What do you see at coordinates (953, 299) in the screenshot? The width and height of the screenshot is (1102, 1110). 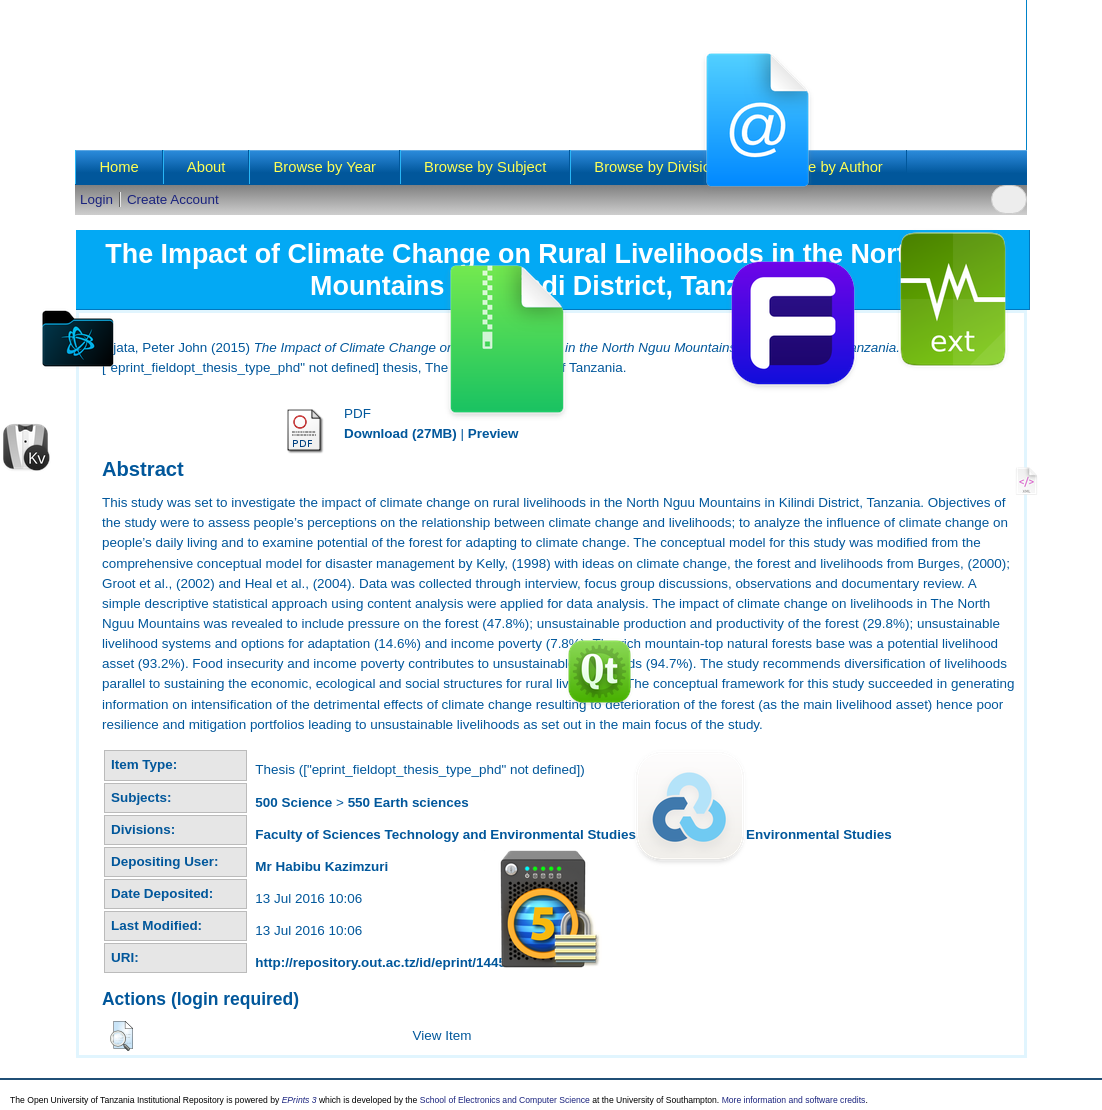 I see `virtualbox extension pack file` at bounding box center [953, 299].